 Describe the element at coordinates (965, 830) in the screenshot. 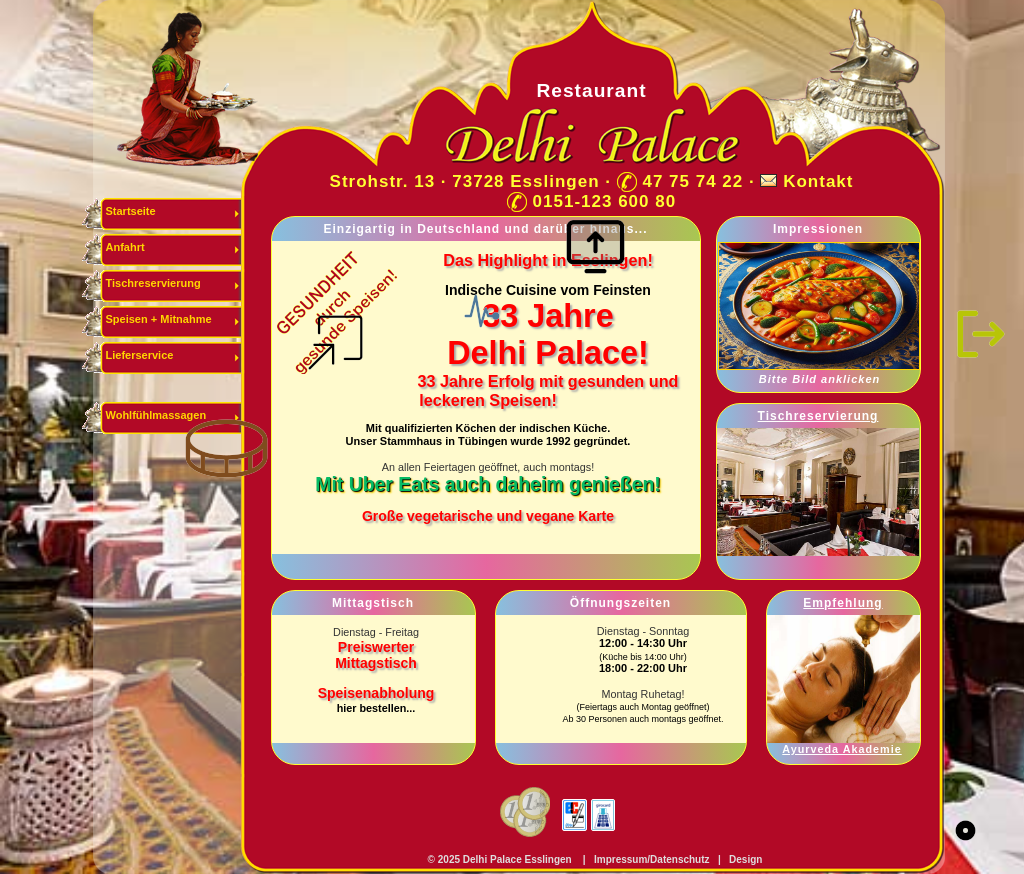

I see `indicates an unread notification or new item` at that location.